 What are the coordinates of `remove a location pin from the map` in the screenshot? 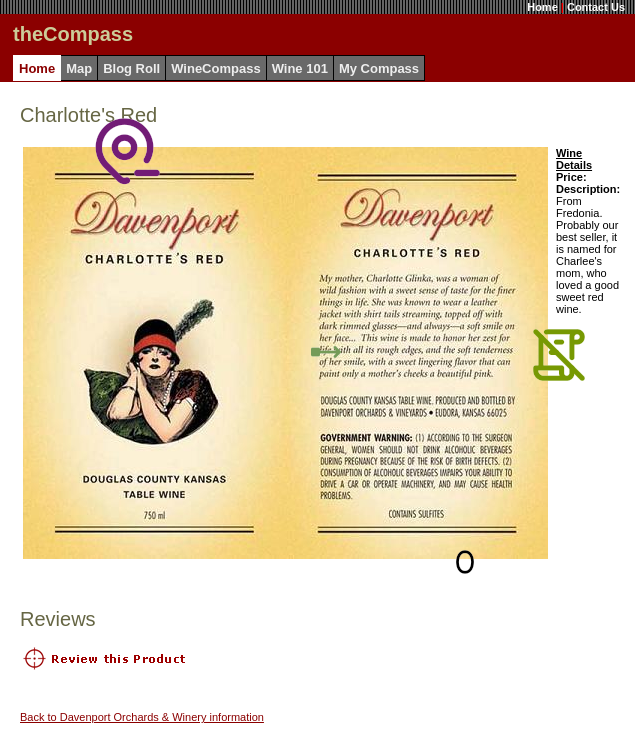 It's located at (124, 150).